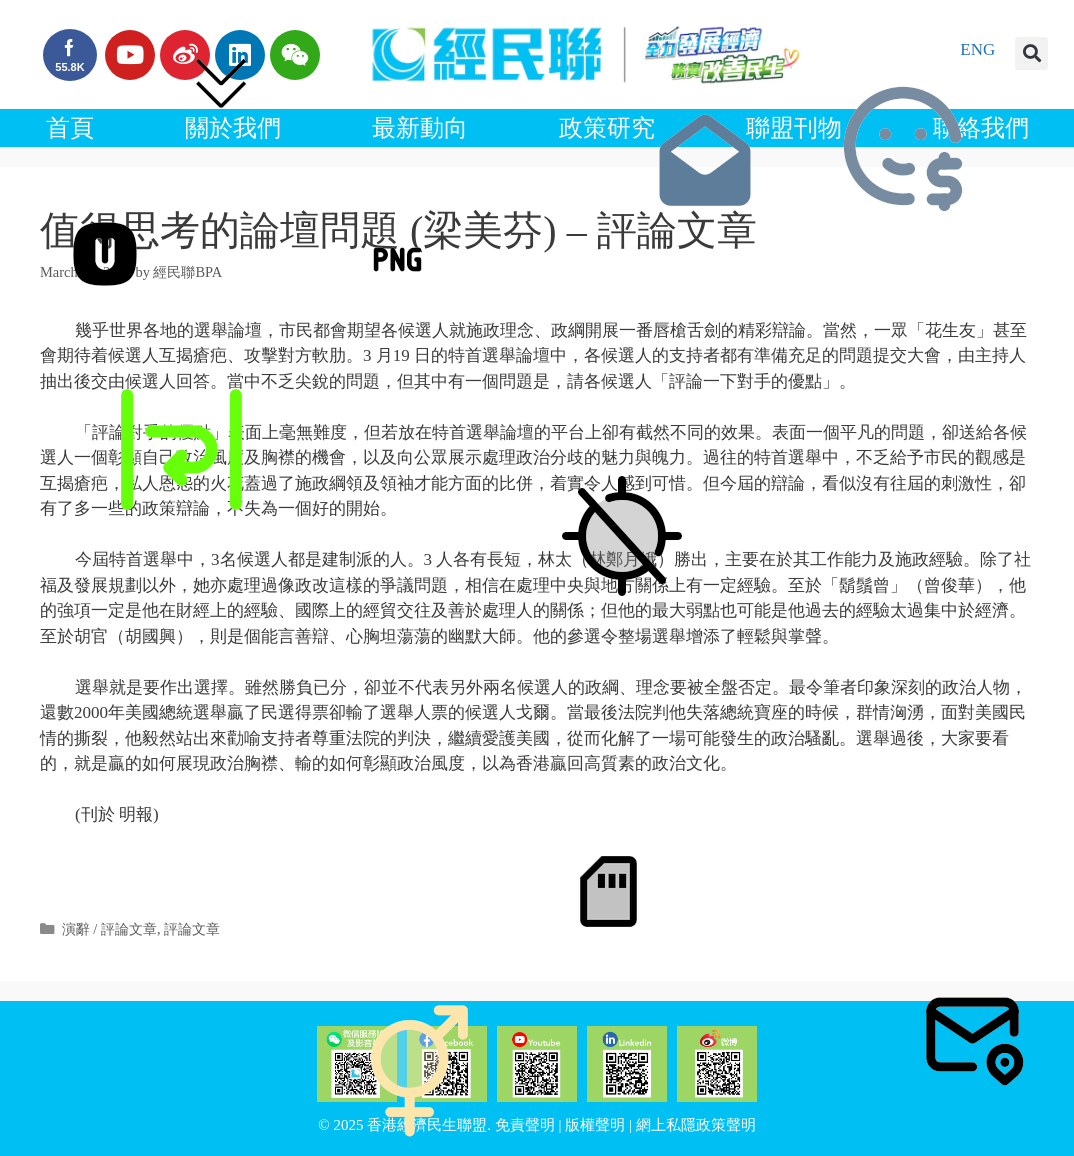 The height and width of the screenshot is (1156, 1074). I want to click on indicates a PNG image file type, so click(397, 259).